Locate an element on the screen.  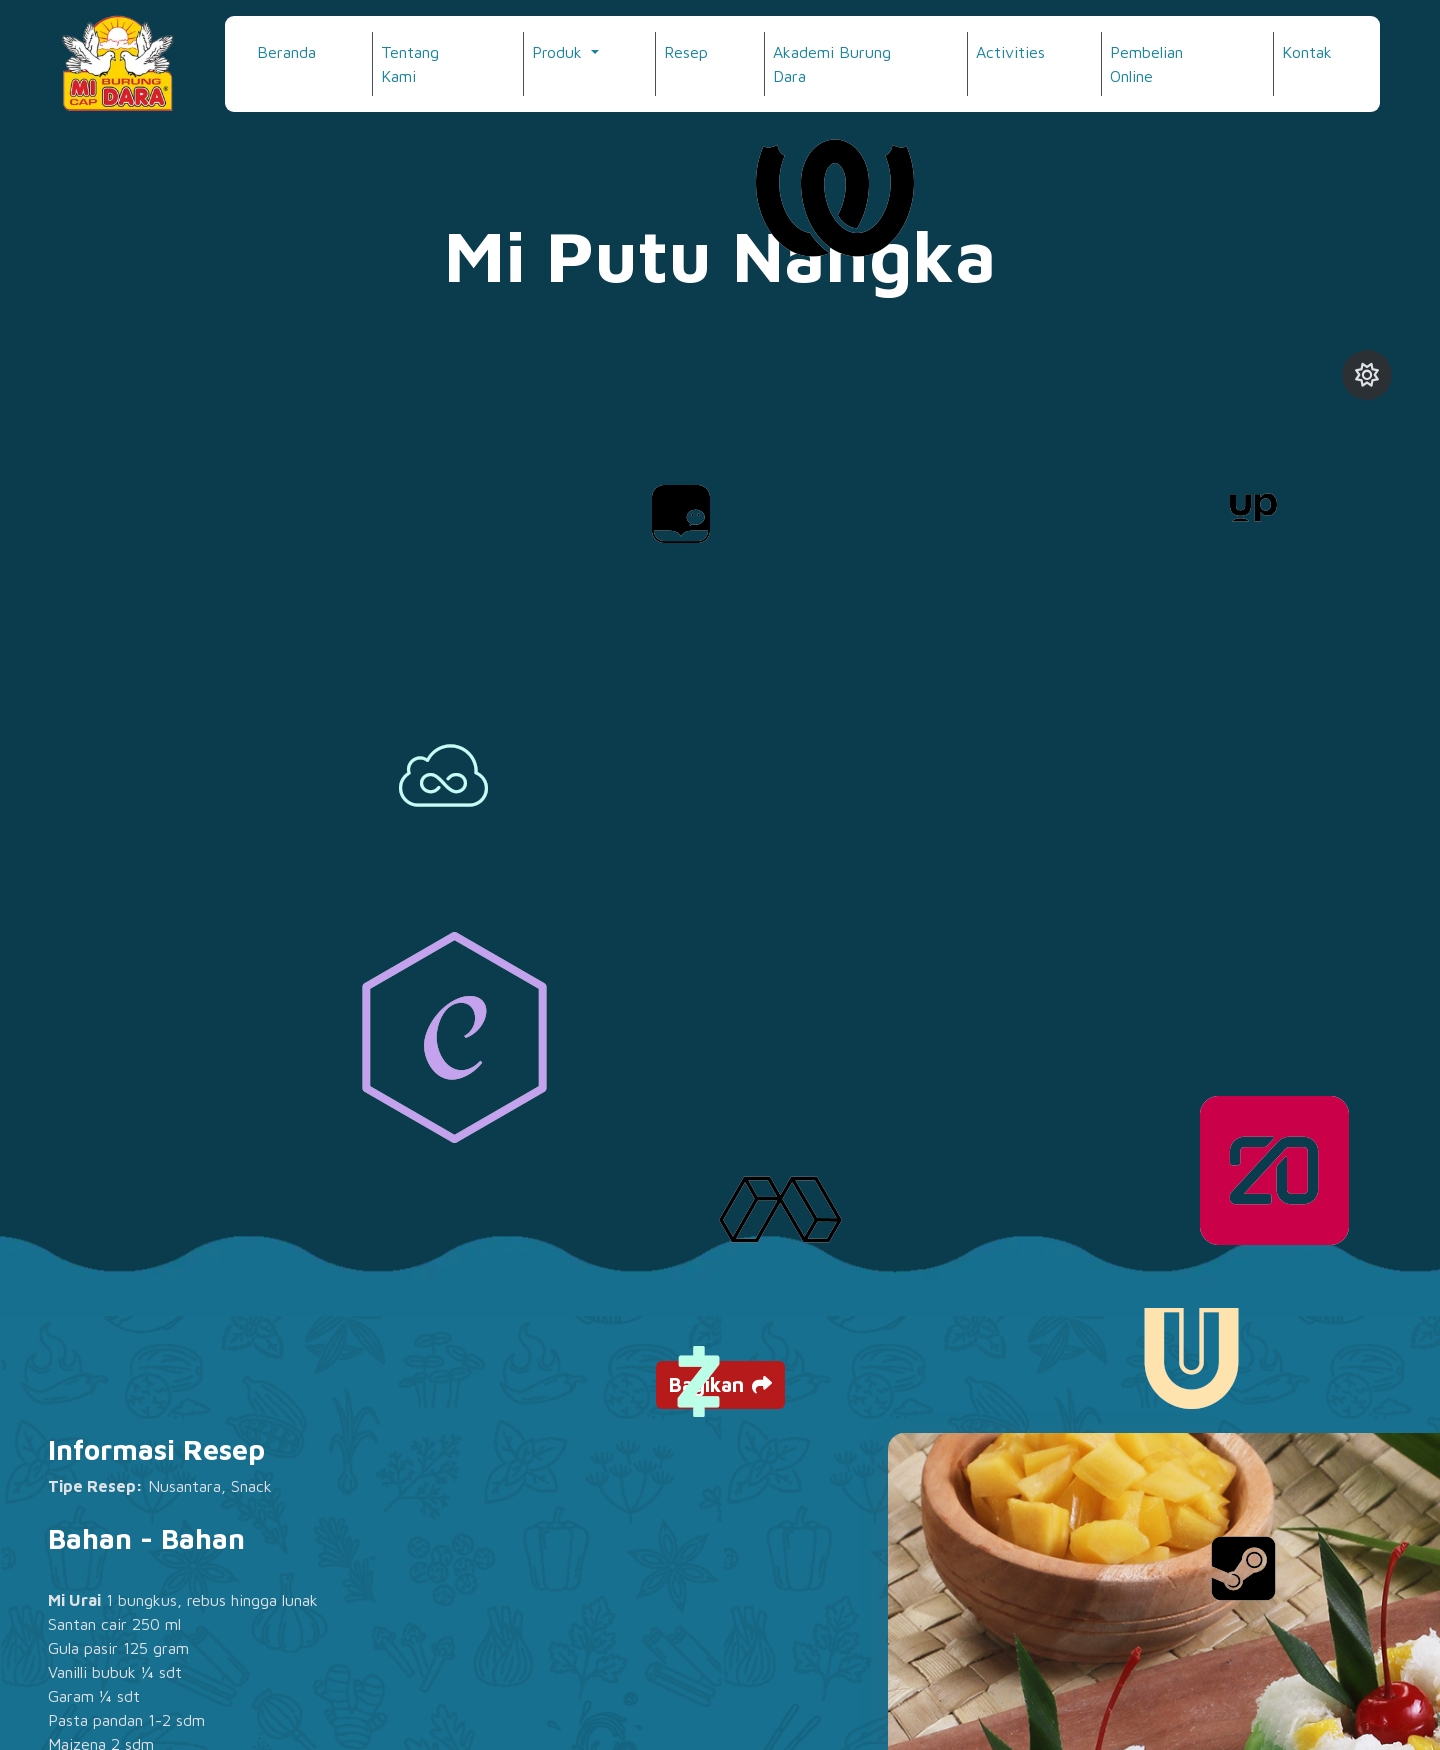
vueuse library logo is located at coordinates (1191, 1358).